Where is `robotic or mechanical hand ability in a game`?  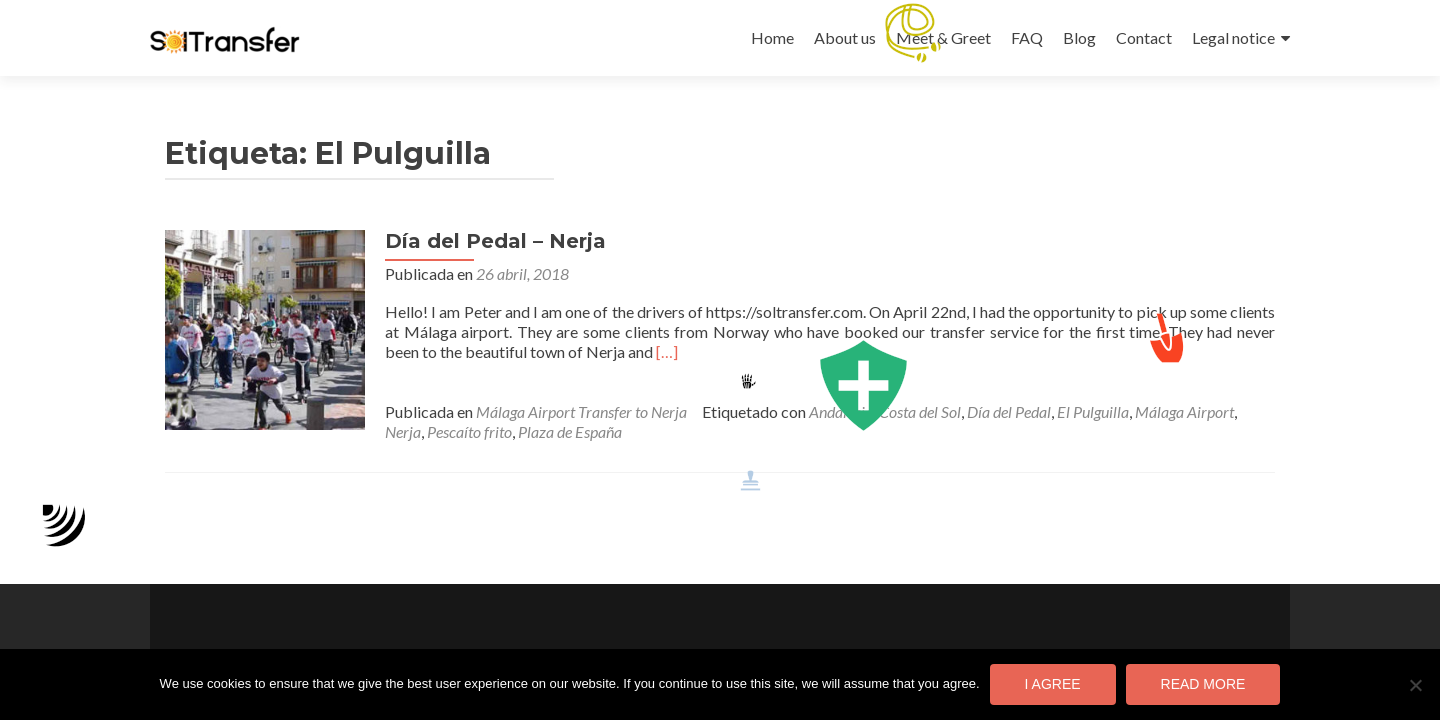
robotic or mechanical hand ability in a game is located at coordinates (748, 381).